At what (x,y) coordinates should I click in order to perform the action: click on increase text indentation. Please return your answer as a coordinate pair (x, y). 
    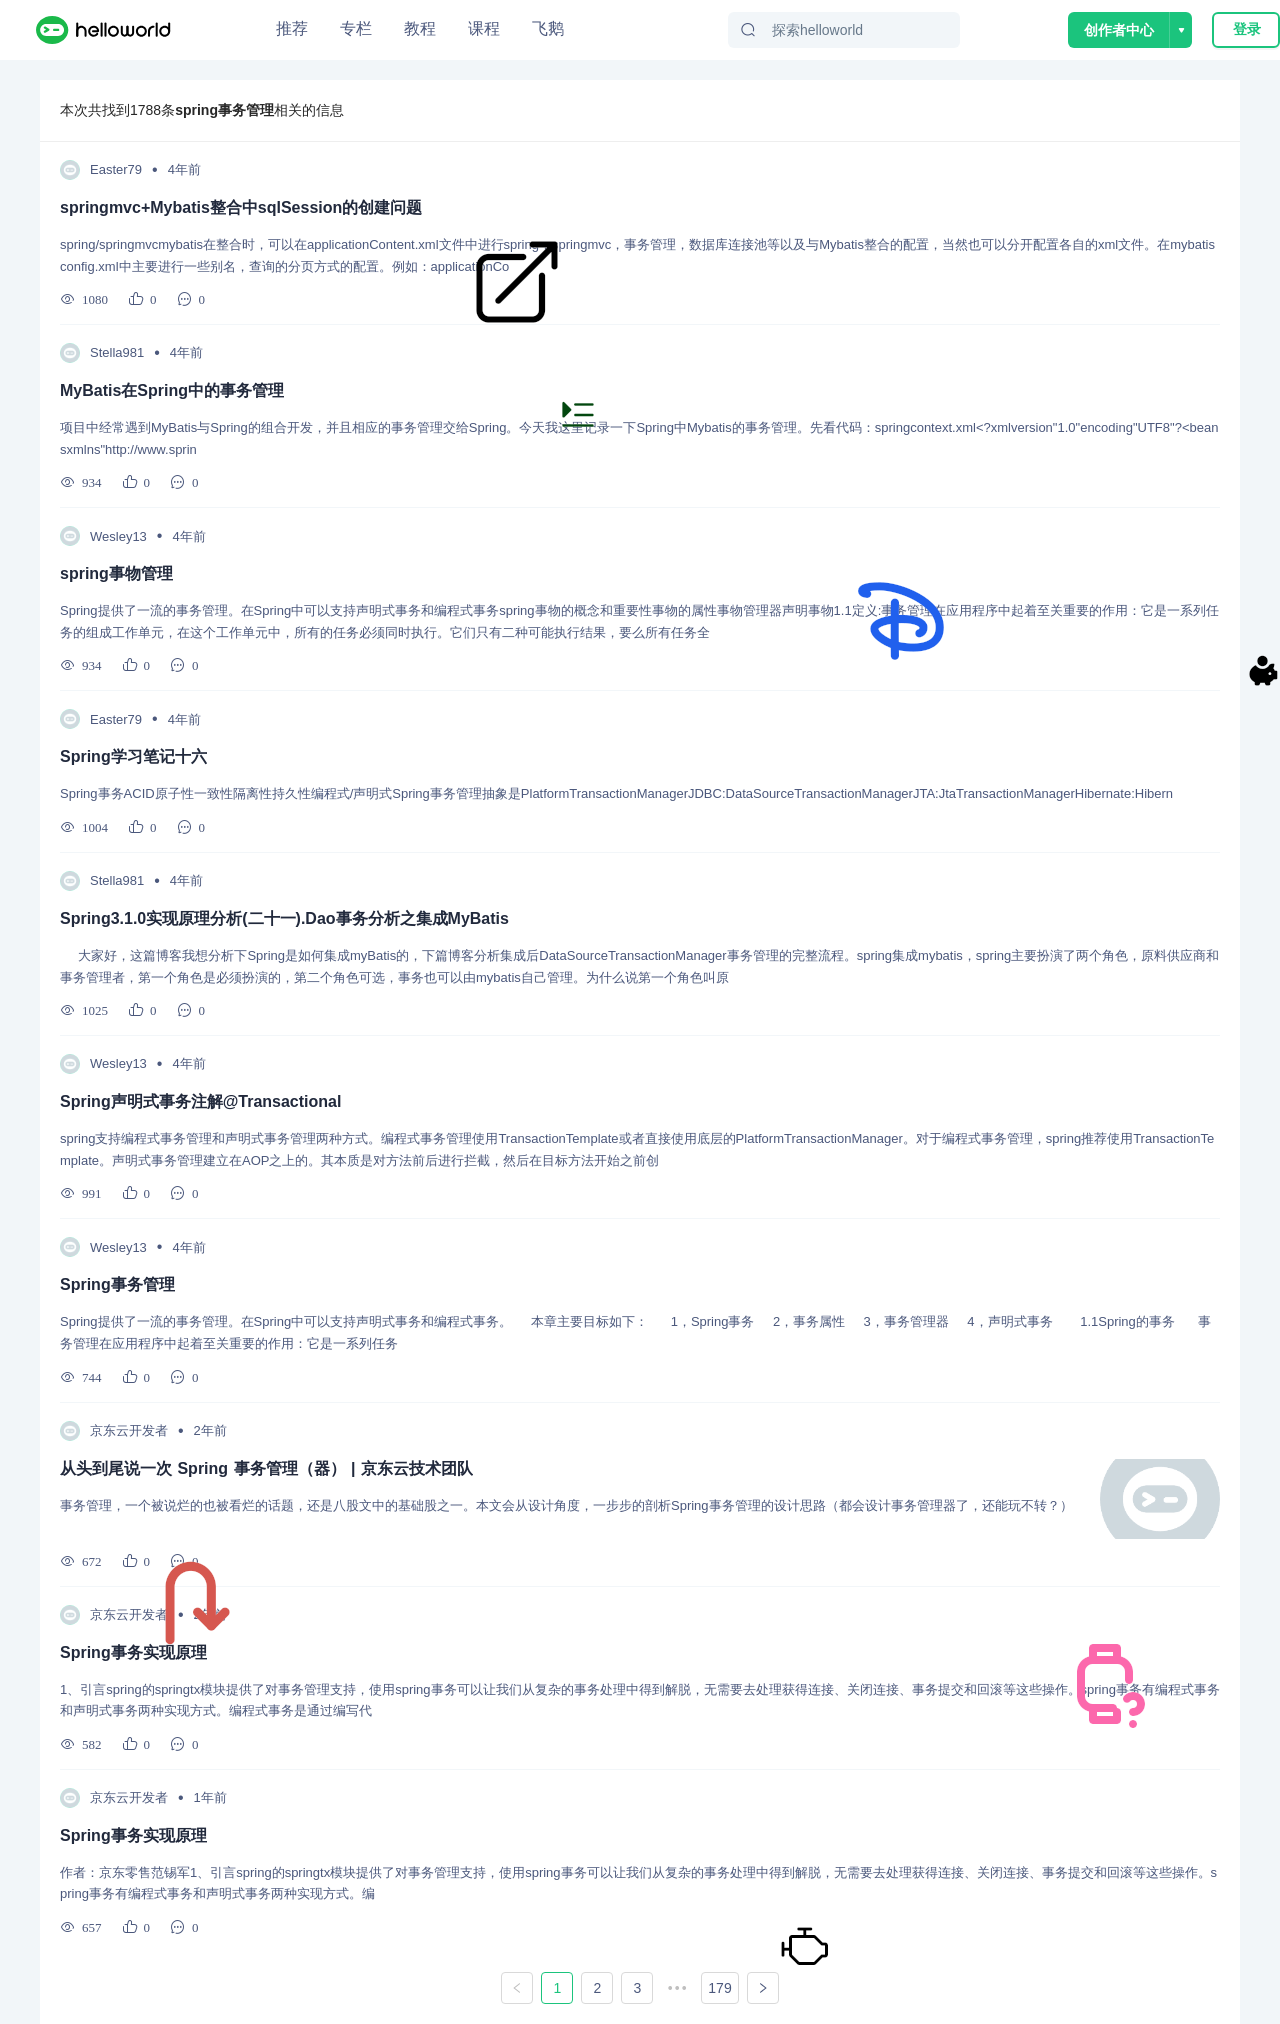
    Looking at the image, I should click on (578, 415).